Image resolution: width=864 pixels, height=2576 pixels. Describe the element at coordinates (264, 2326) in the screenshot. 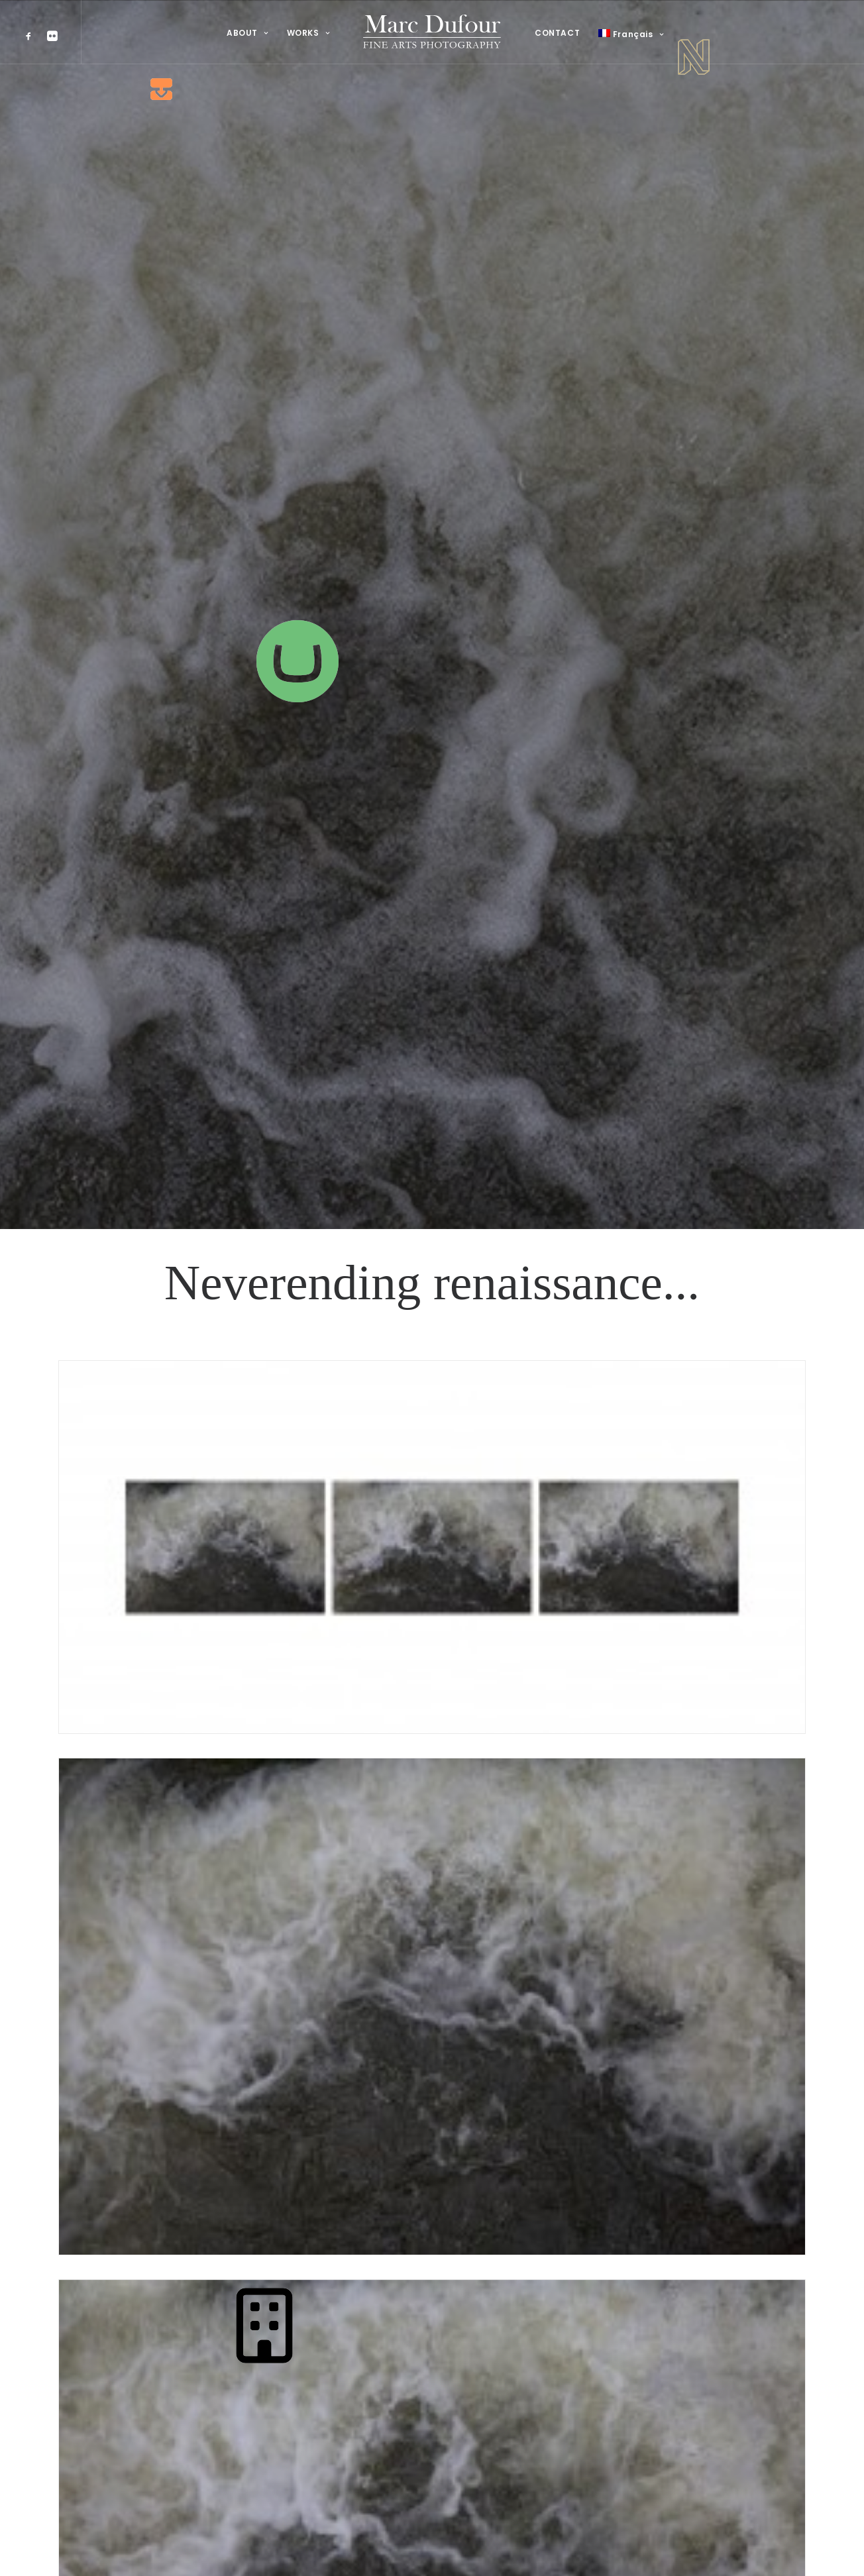

I see `view building or office location` at that location.